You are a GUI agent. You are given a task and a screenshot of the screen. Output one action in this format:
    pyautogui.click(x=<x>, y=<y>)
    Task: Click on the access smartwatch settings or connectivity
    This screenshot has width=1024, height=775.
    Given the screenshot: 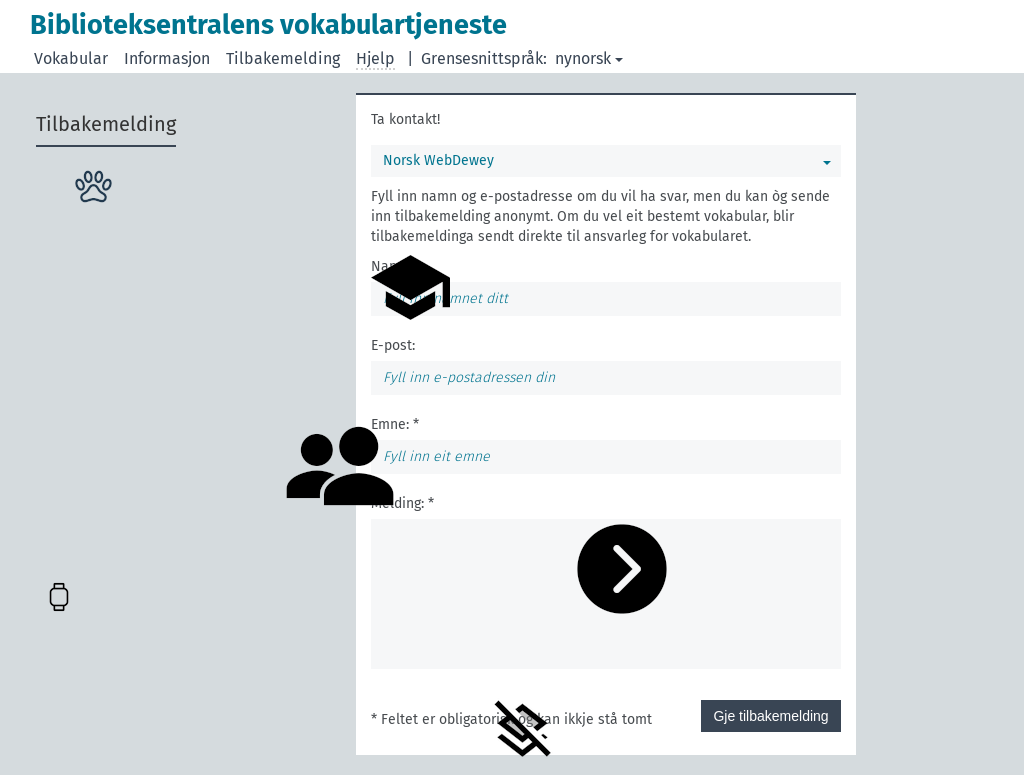 What is the action you would take?
    pyautogui.click(x=59, y=597)
    